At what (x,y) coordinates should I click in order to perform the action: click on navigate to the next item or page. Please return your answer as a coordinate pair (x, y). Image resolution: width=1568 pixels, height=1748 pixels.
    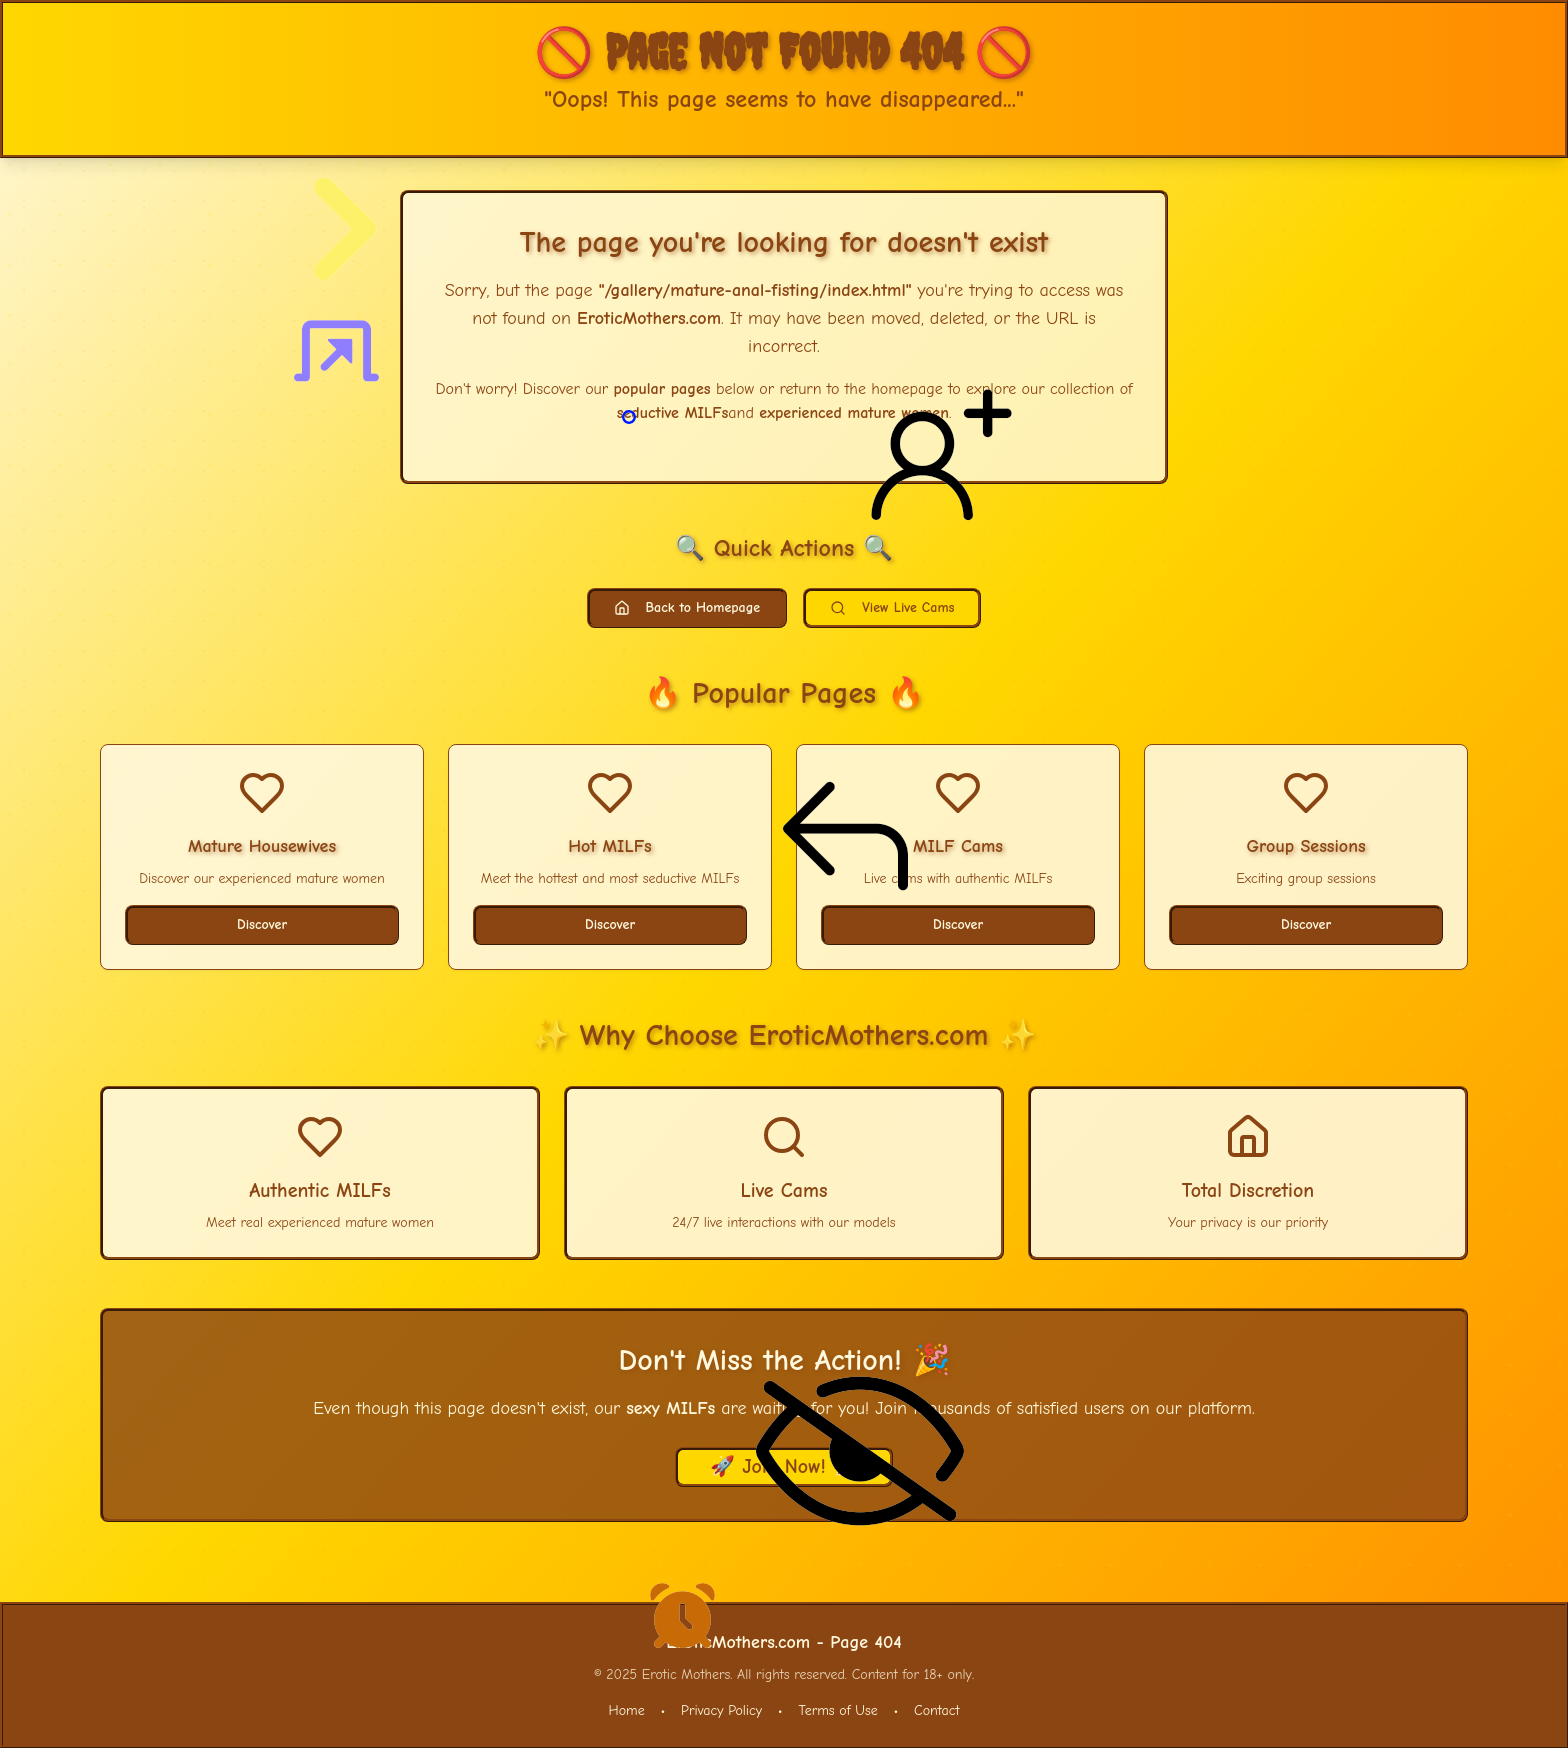
    Looking at the image, I should click on (340, 229).